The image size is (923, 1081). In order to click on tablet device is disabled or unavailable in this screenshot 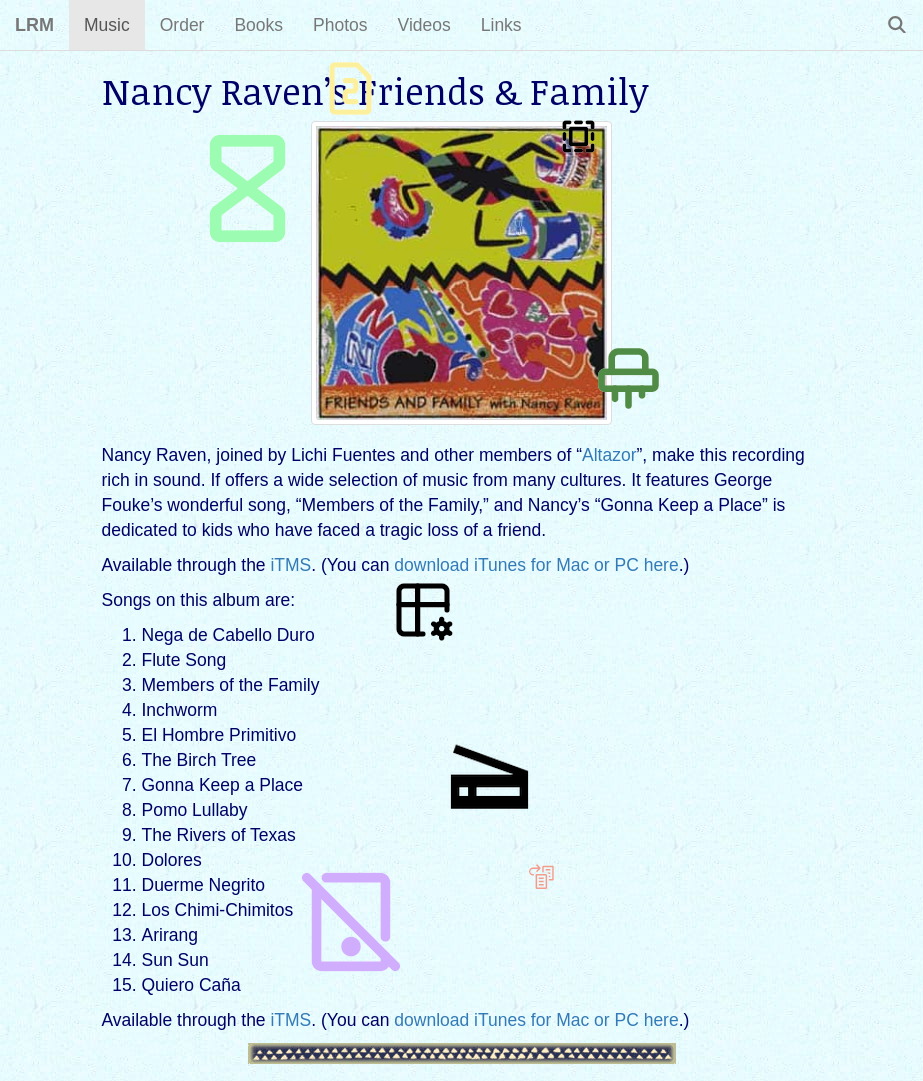, I will do `click(351, 922)`.